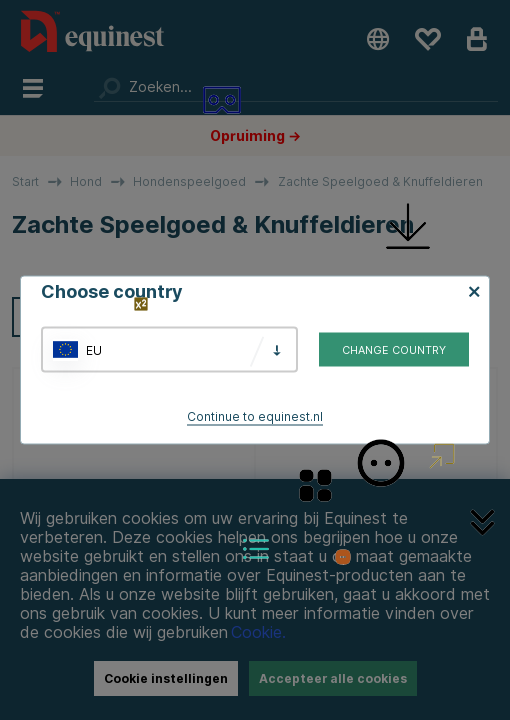  I want to click on import or bring content into the current view, so click(442, 456).